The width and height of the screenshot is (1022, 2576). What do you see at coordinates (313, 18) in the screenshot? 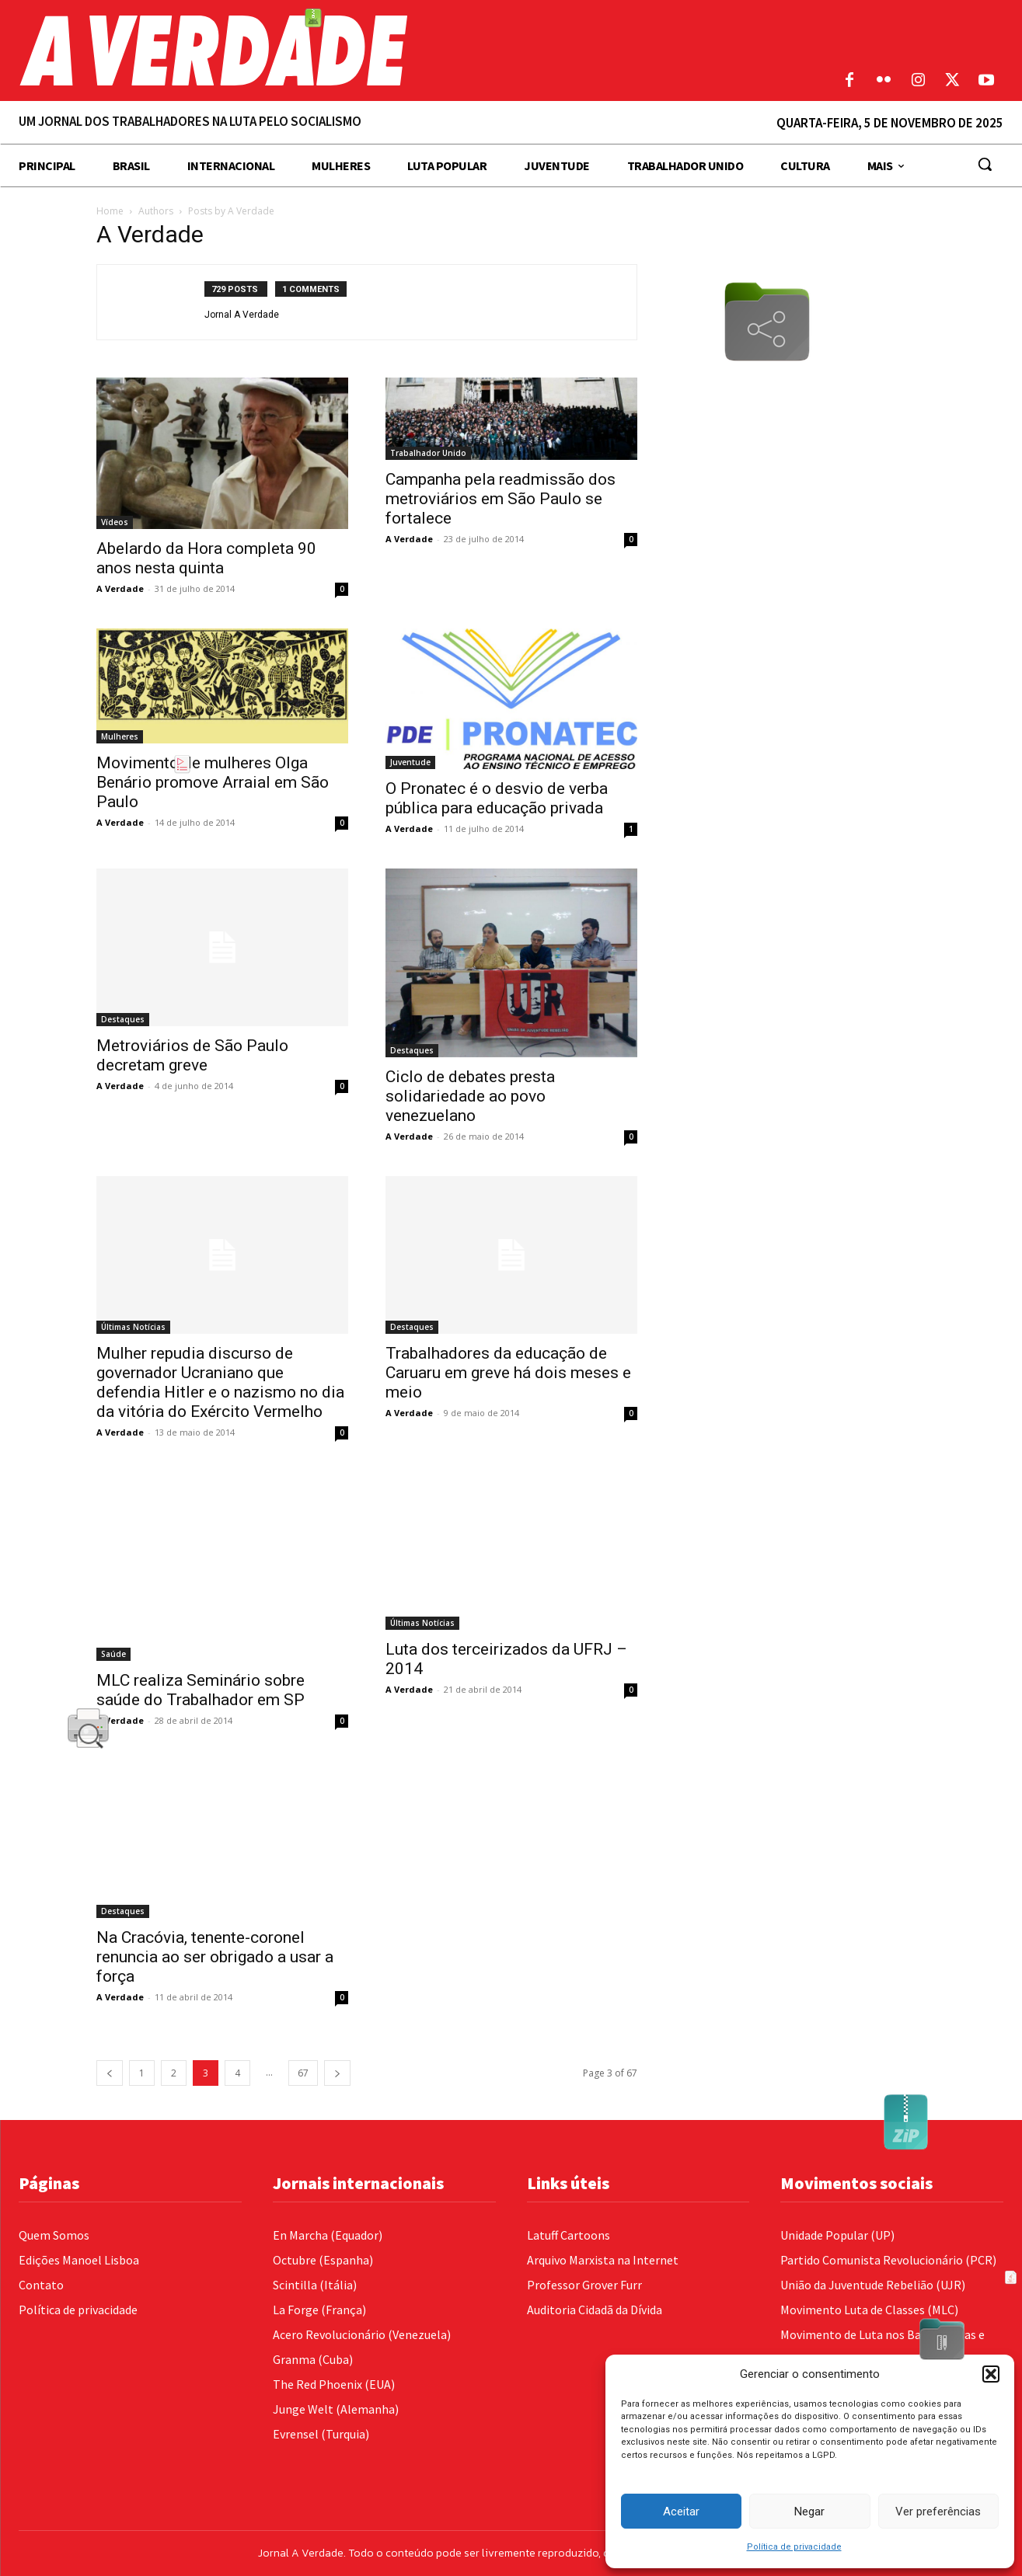
I see `an android application package file` at bounding box center [313, 18].